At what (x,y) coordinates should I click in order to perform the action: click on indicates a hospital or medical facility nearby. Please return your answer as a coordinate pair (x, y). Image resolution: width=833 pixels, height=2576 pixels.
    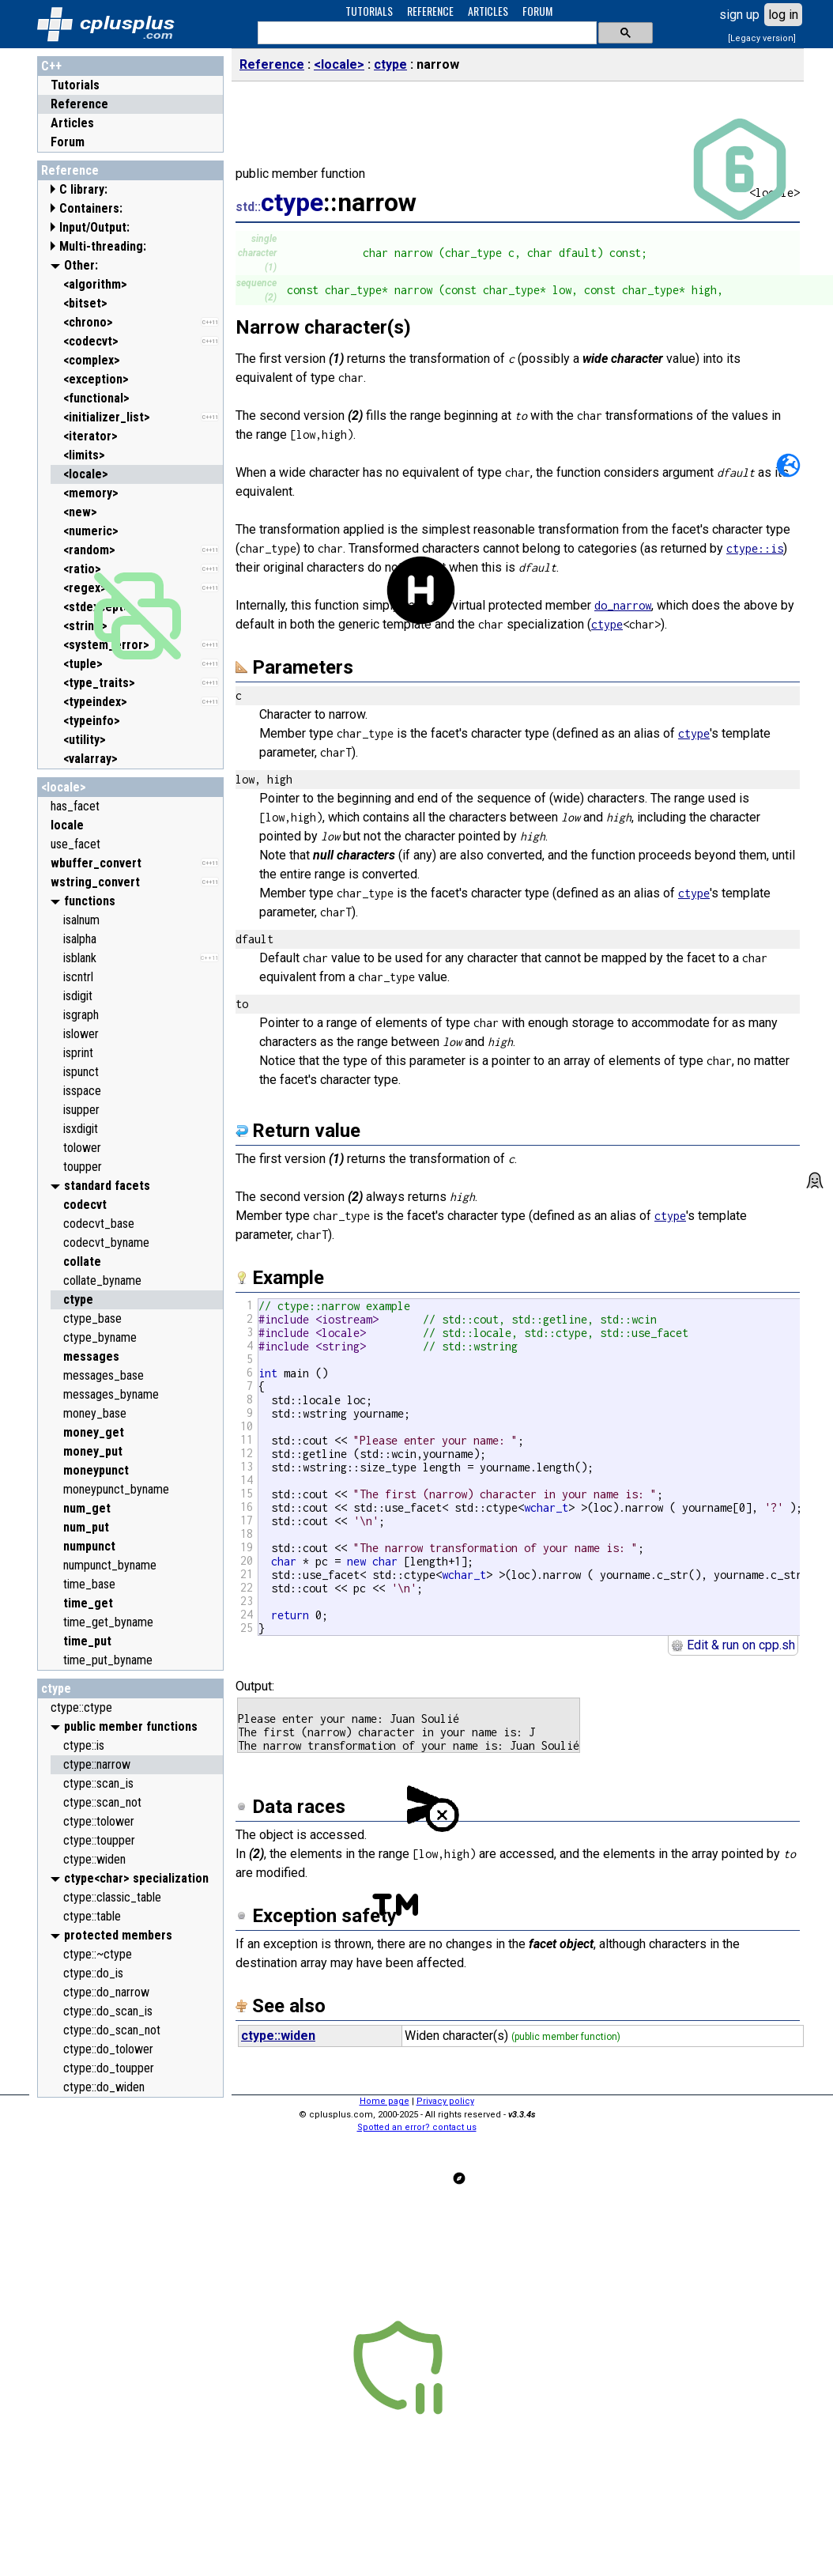
    Looking at the image, I should click on (420, 590).